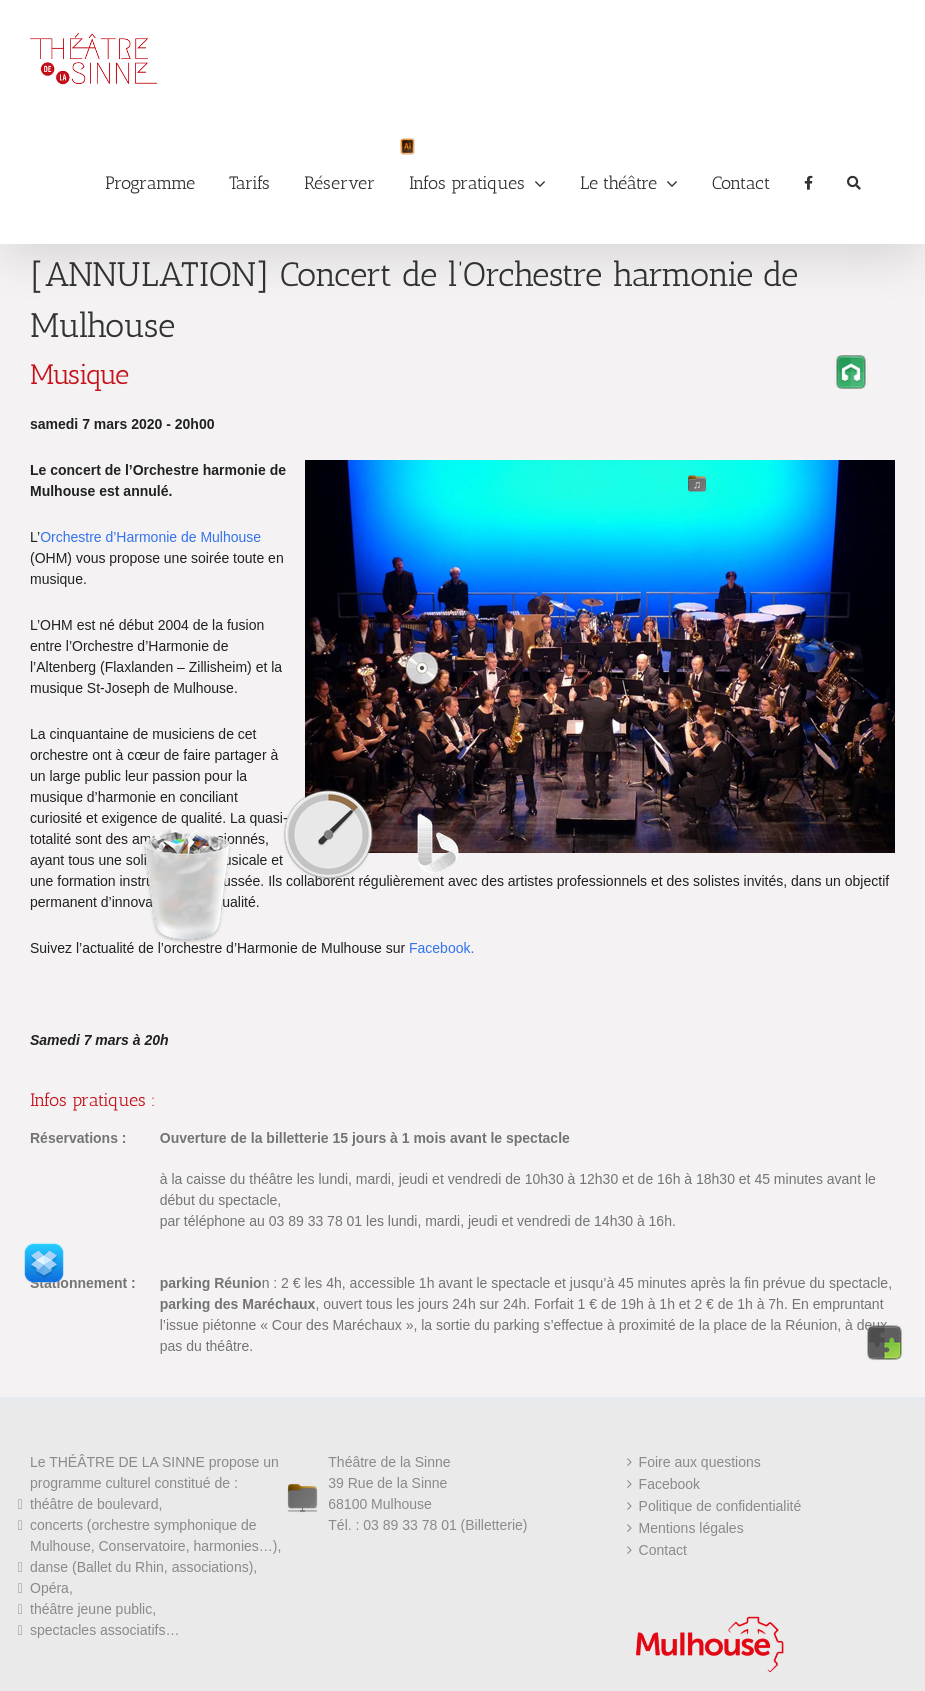 The image size is (925, 1691). What do you see at coordinates (187, 886) in the screenshot?
I see `trash bin containing deleted files` at bounding box center [187, 886].